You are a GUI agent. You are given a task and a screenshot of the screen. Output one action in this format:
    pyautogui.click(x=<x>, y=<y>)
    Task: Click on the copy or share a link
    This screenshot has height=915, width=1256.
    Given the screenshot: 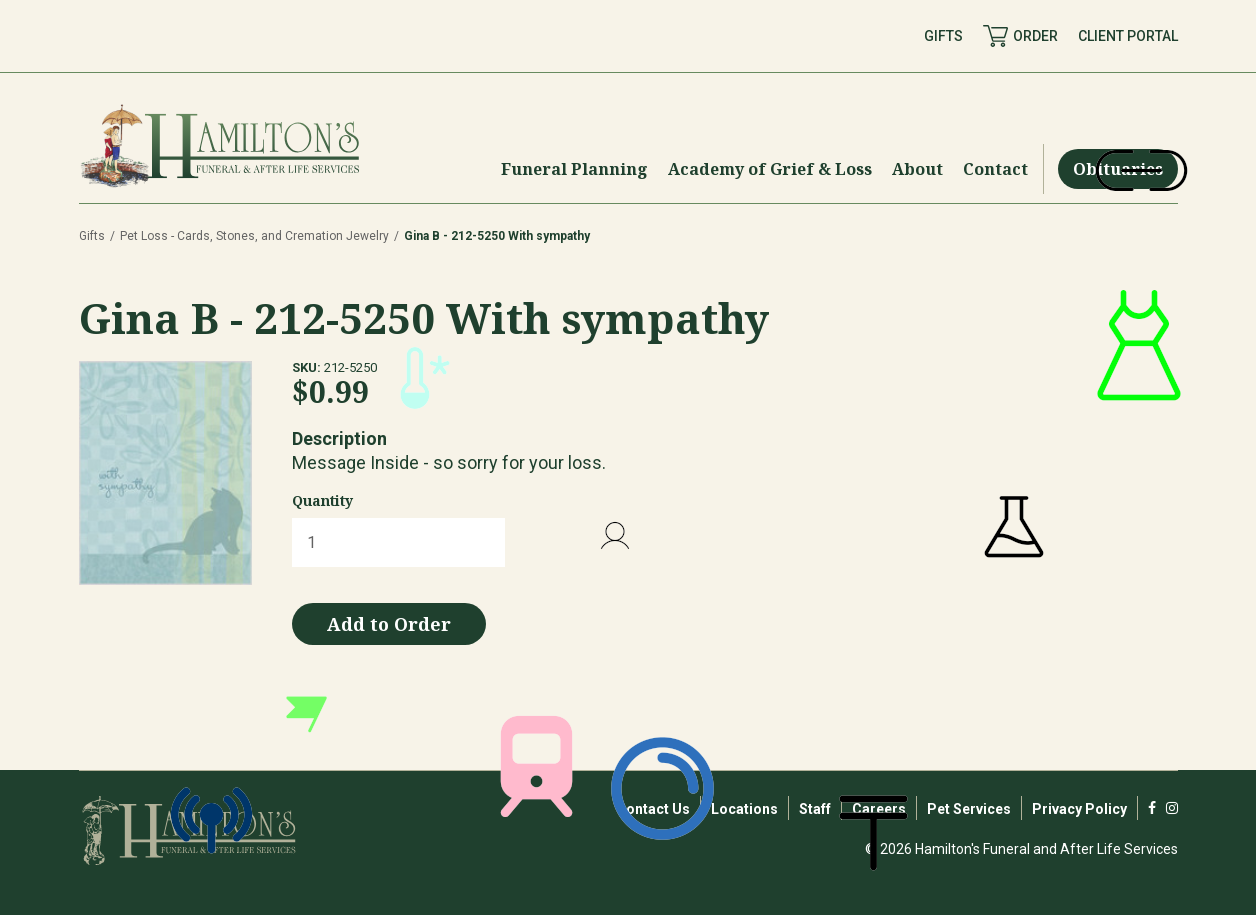 What is the action you would take?
    pyautogui.click(x=1141, y=170)
    